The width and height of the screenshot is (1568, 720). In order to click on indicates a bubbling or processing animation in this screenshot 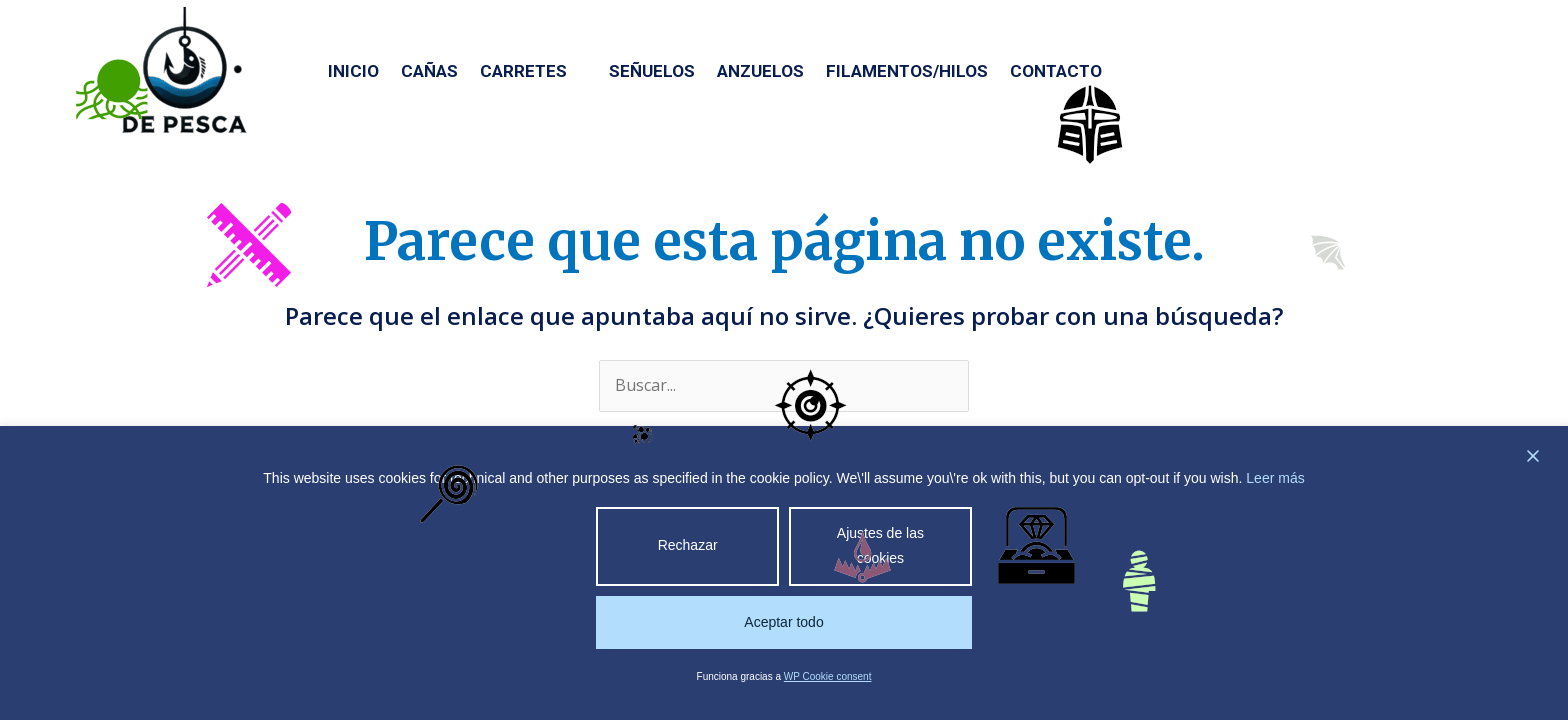, I will do `click(642, 434)`.